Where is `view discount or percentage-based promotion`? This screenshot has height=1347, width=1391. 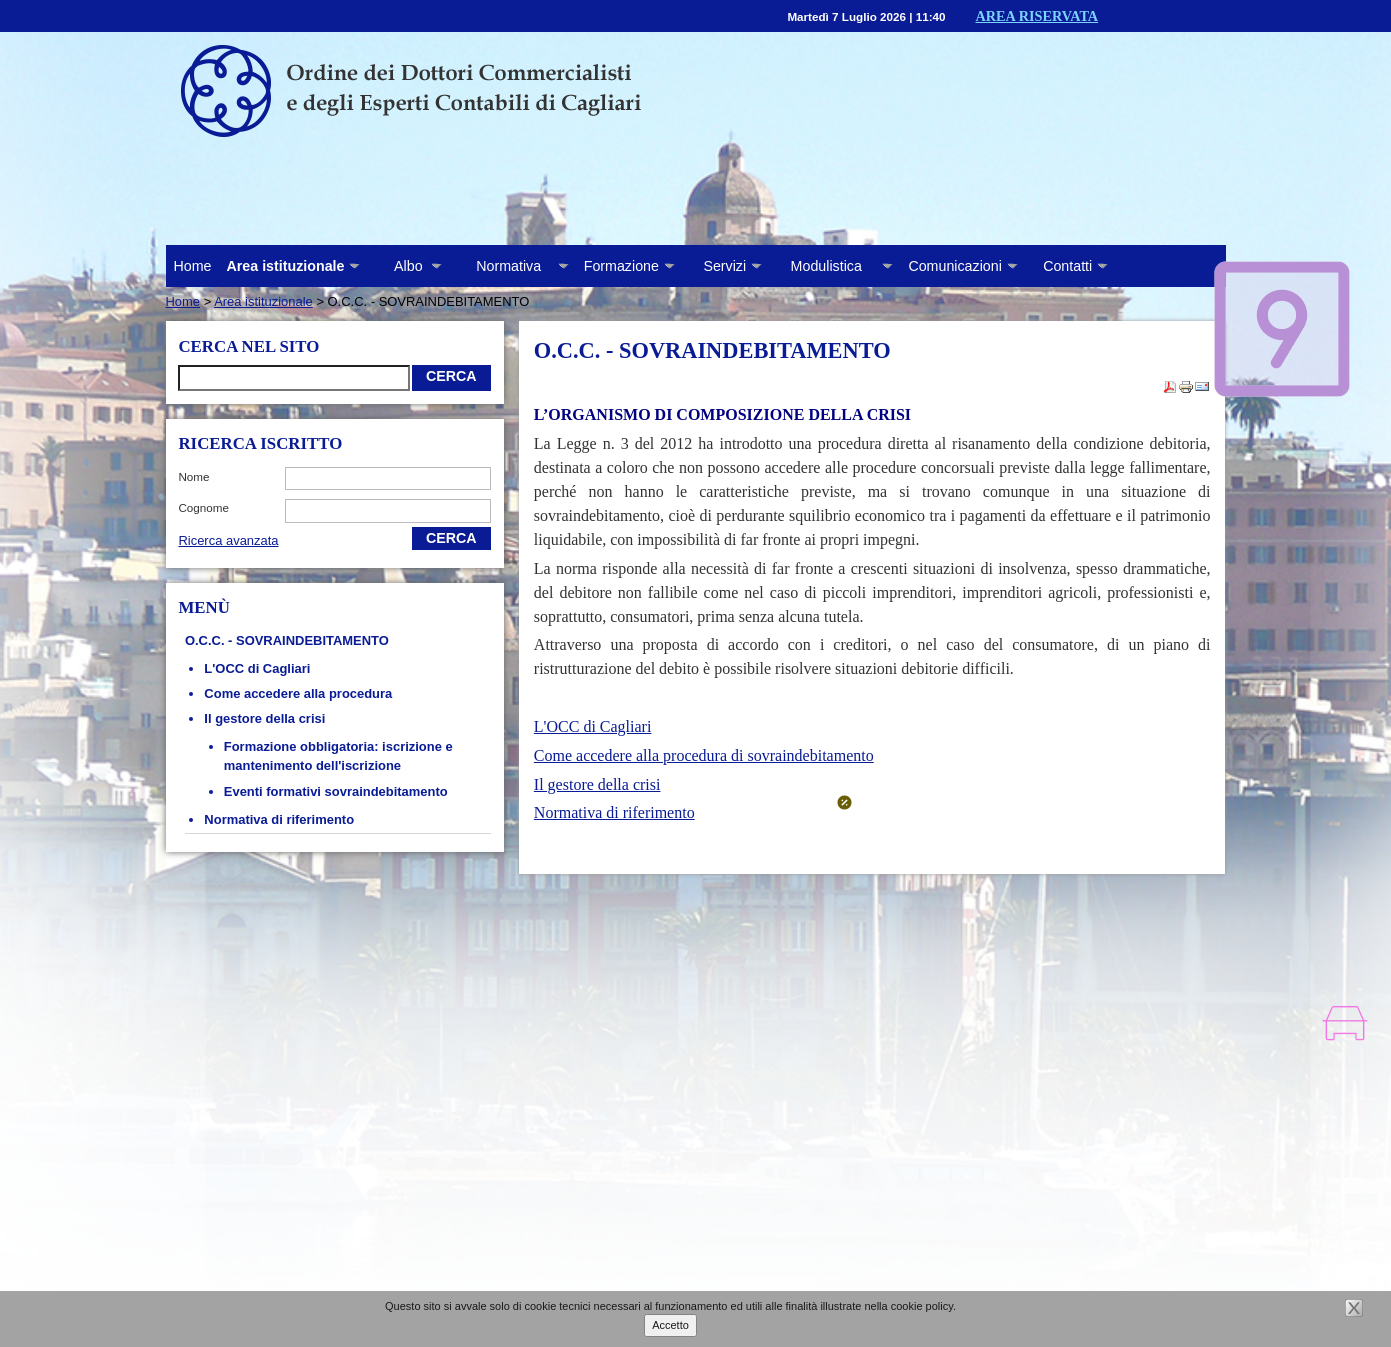 view discount or percentage-based promotion is located at coordinates (844, 802).